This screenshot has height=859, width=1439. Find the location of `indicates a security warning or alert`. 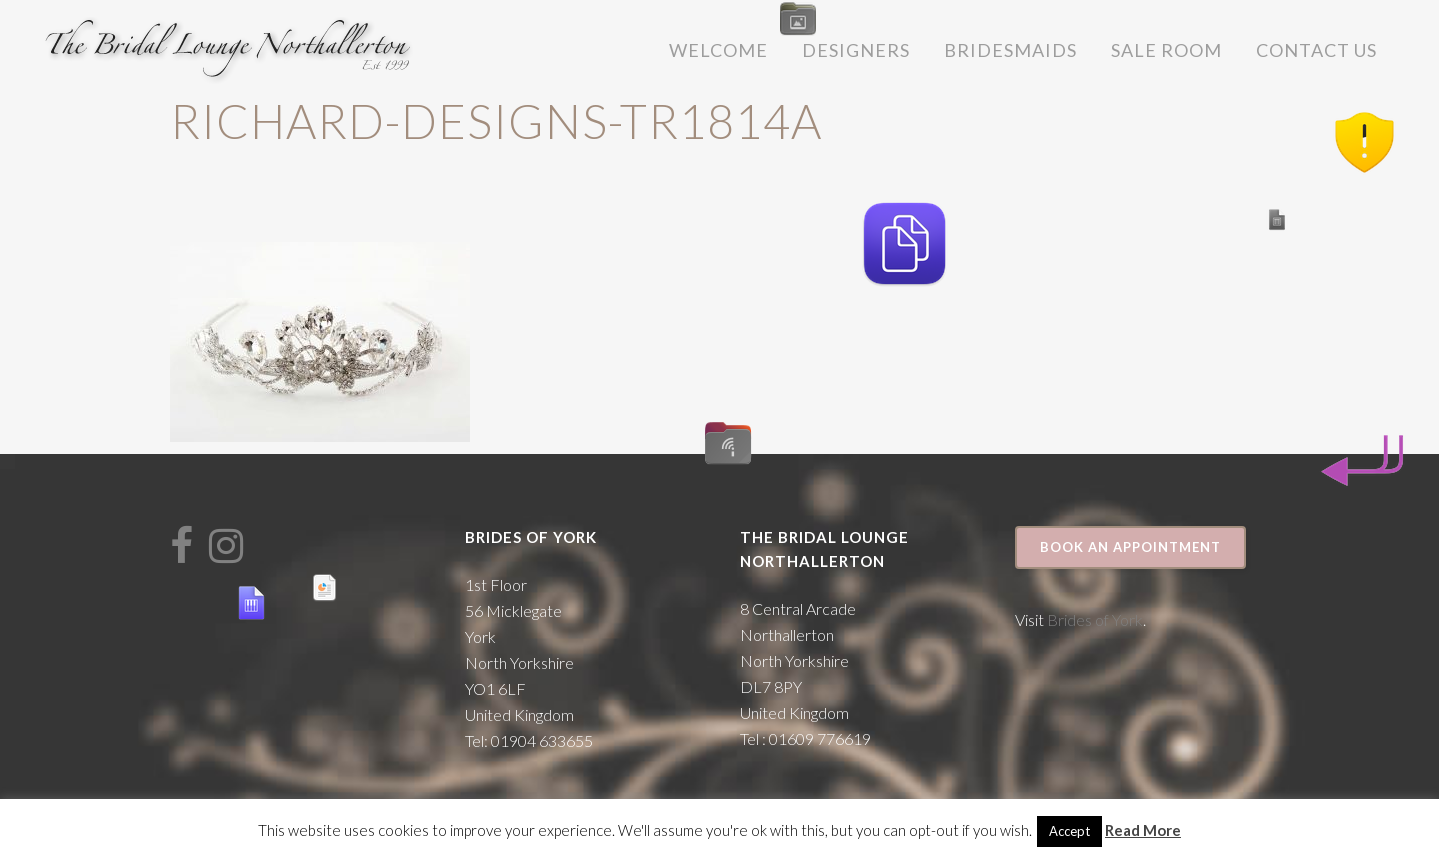

indicates a security warning or alert is located at coordinates (1364, 142).